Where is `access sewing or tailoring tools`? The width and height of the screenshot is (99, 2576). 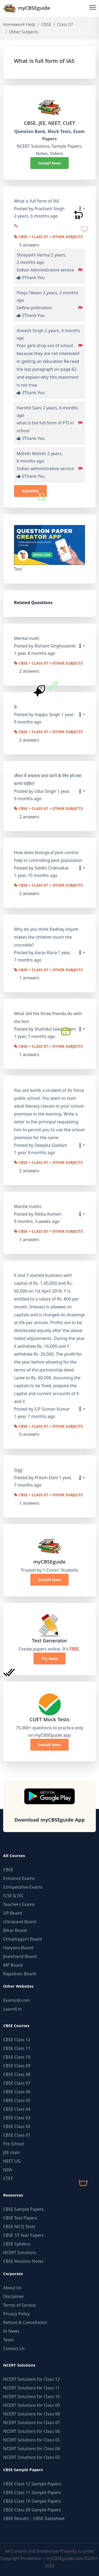
access sewing or tailoring tools is located at coordinates (53, 685).